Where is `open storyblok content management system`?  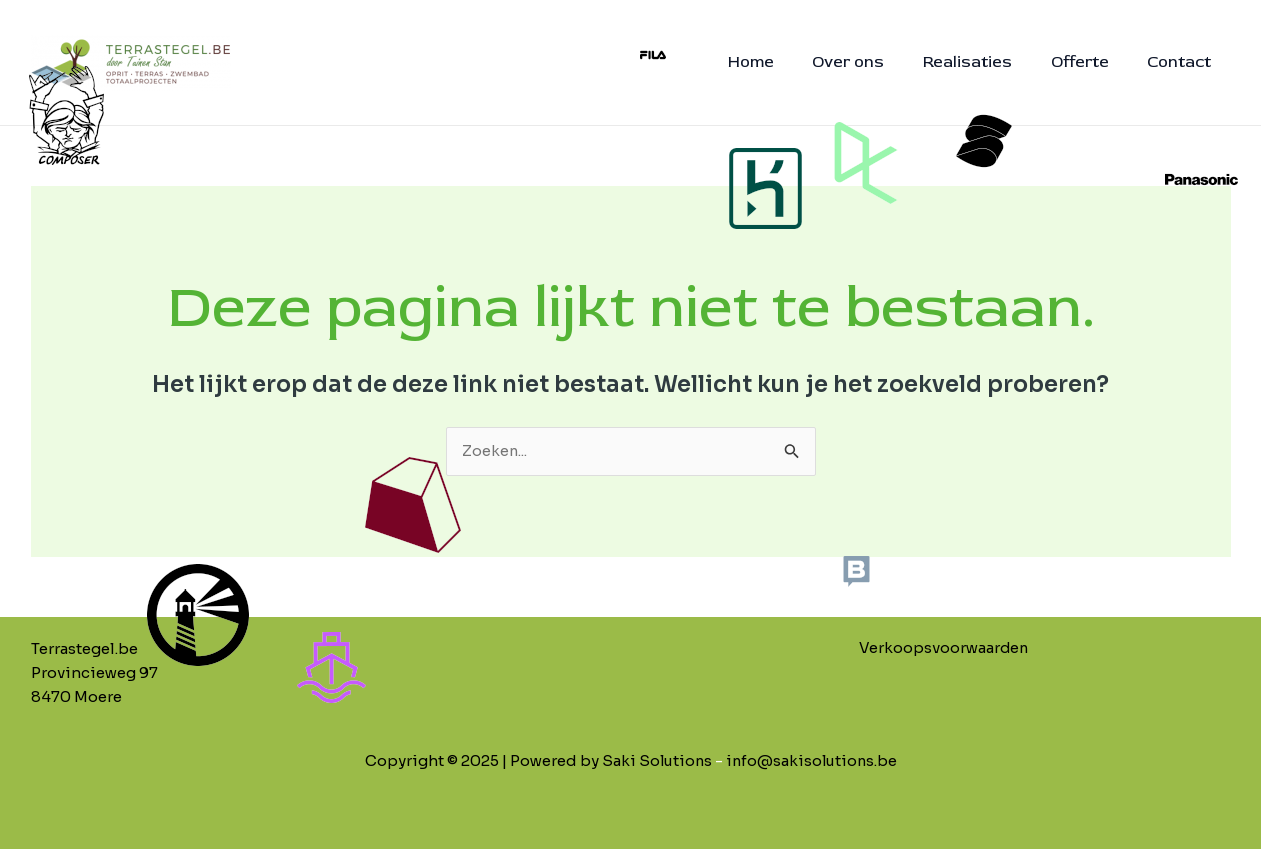 open storyblok content management system is located at coordinates (856, 571).